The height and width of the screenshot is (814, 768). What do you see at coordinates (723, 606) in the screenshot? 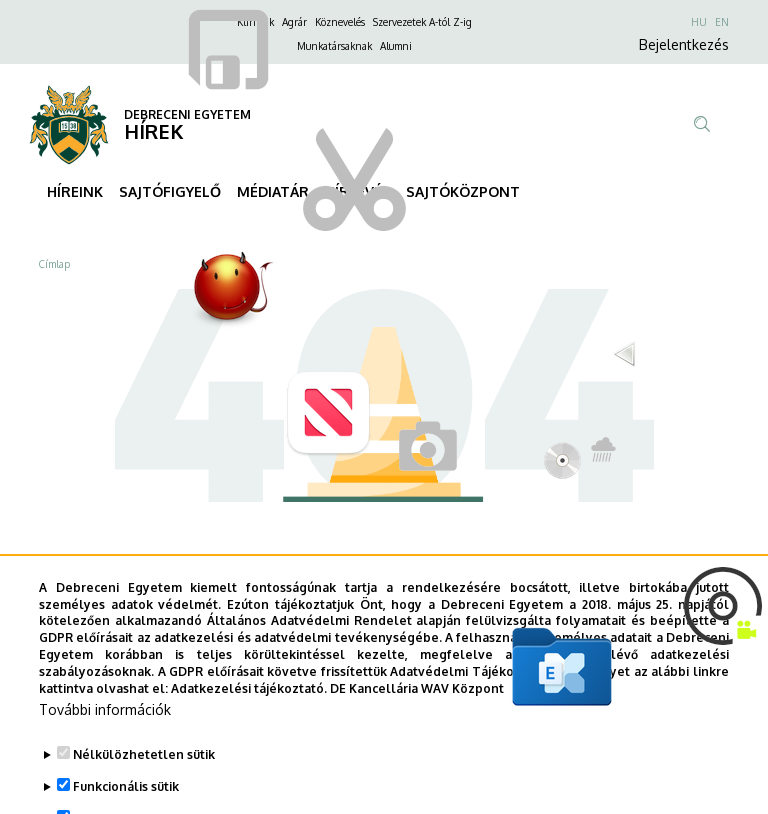
I see `indicates video disc or DVD media` at bounding box center [723, 606].